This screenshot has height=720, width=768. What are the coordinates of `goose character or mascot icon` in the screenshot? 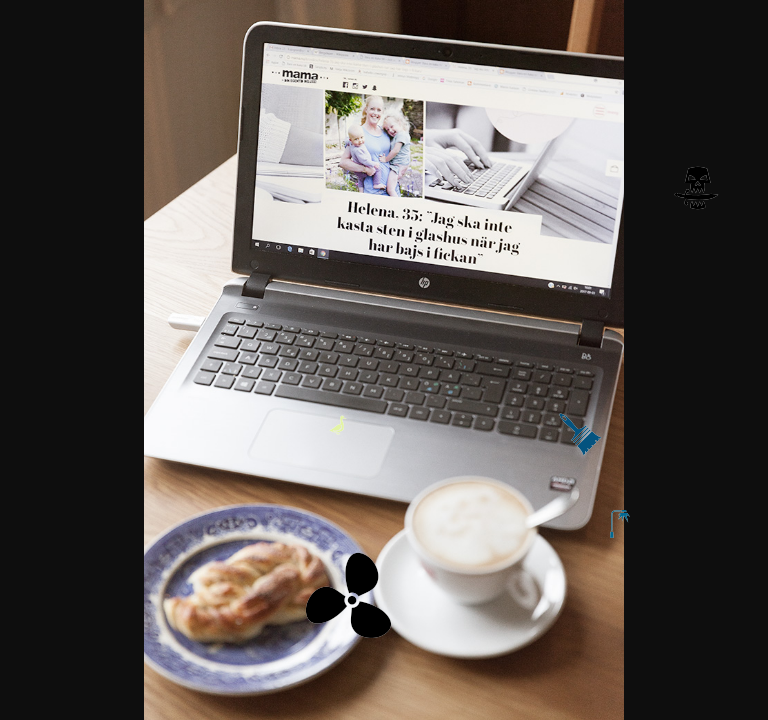 It's located at (338, 425).